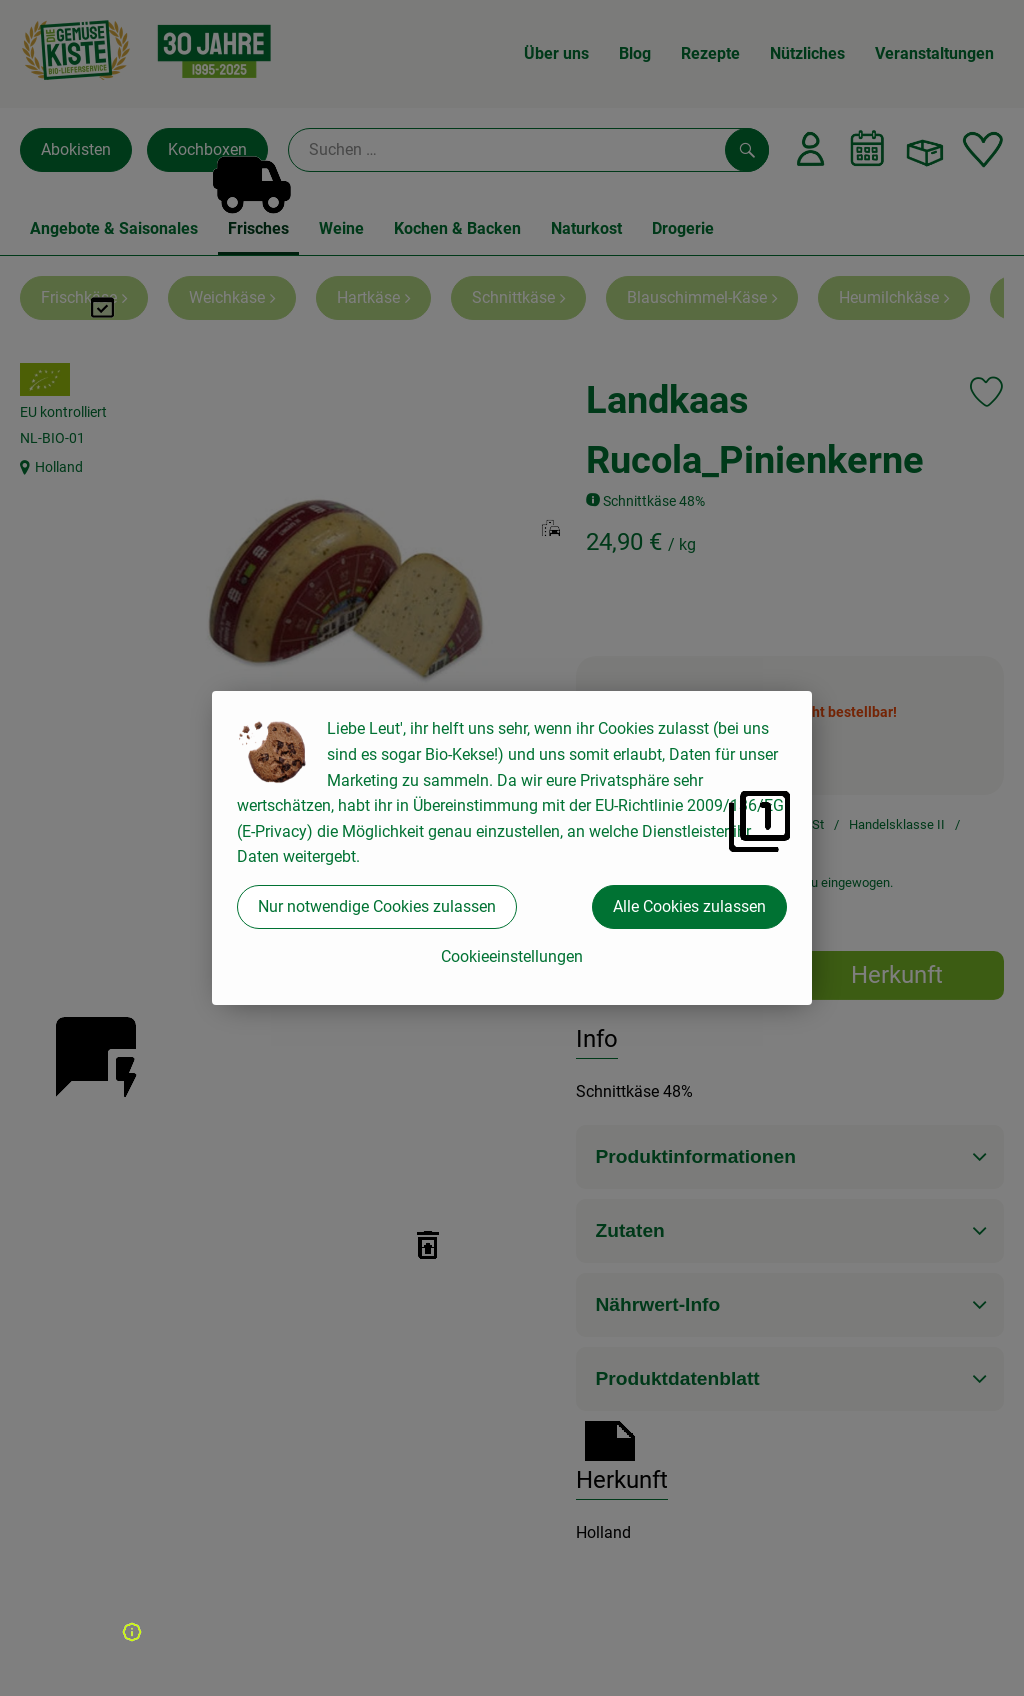 The image size is (1024, 1696). What do you see at coordinates (254, 185) in the screenshot?
I see `track field delivery or off-road shipment` at bounding box center [254, 185].